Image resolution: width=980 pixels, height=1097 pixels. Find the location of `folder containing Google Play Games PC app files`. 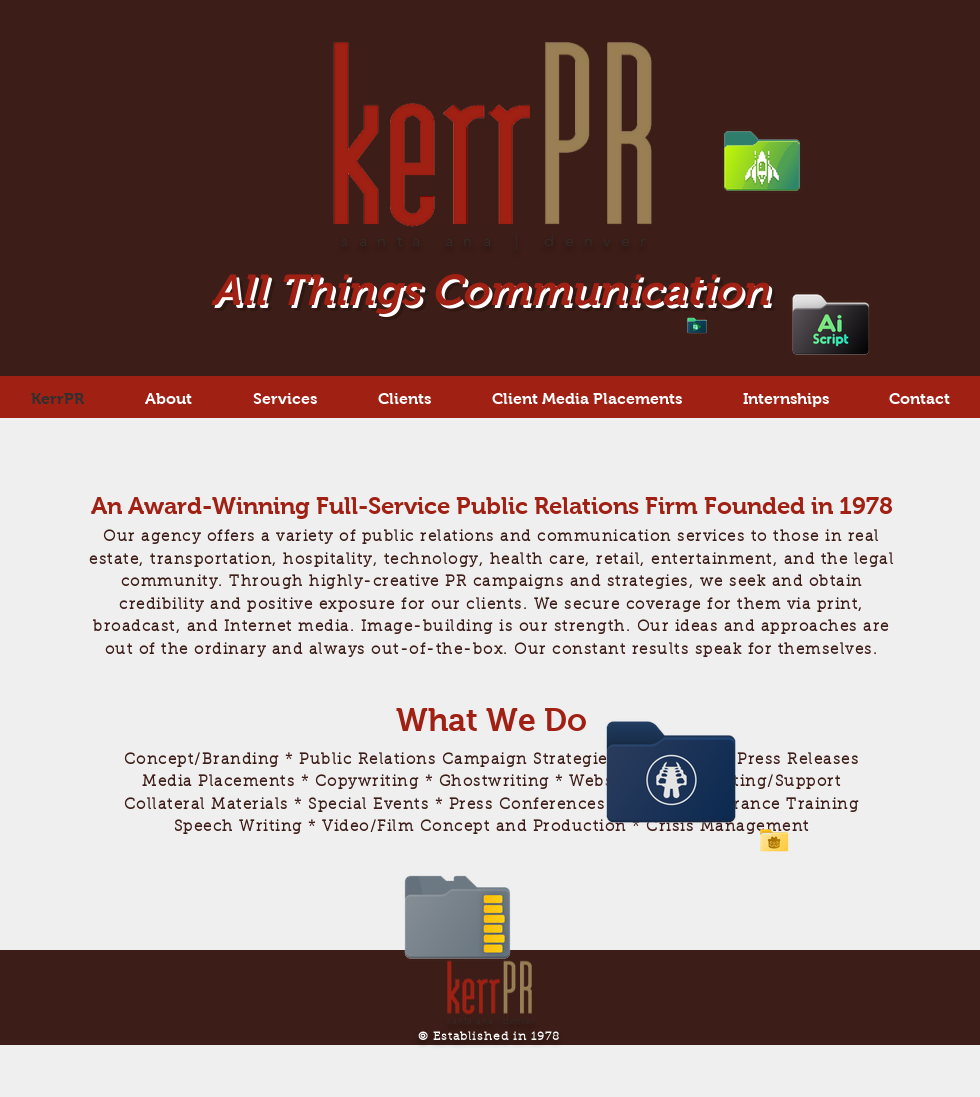

folder containing Google Play Games PC app files is located at coordinates (697, 326).